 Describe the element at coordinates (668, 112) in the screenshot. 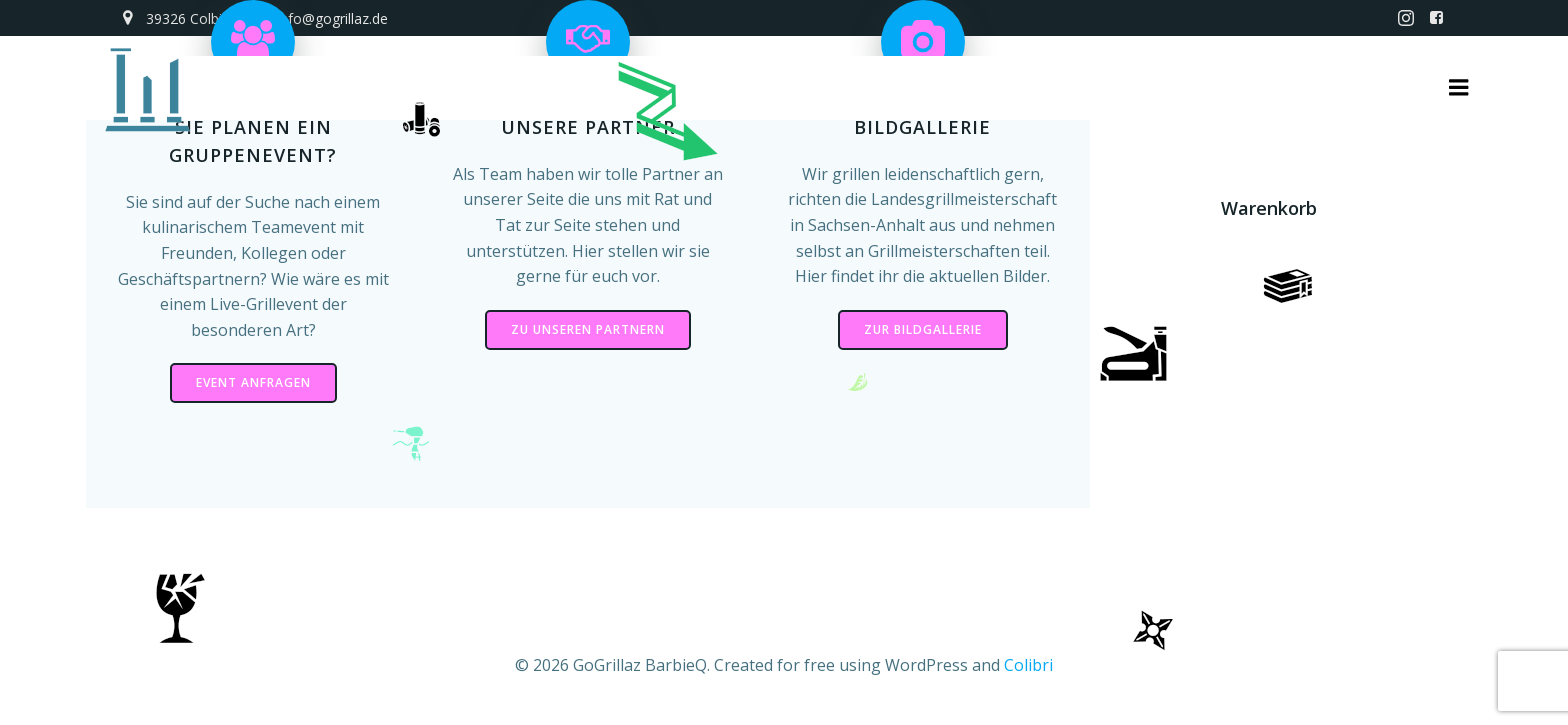

I see `indicates a zigzag or multi-directional path` at that location.